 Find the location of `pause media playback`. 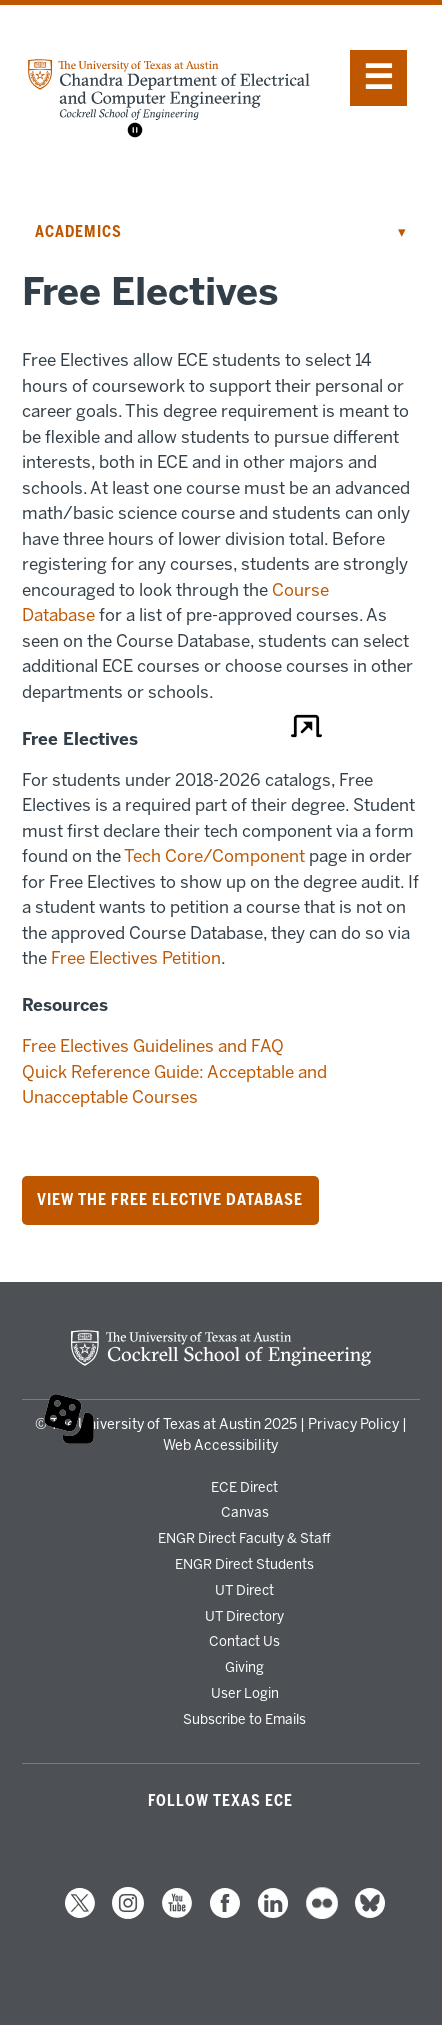

pause media playback is located at coordinates (135, 130).